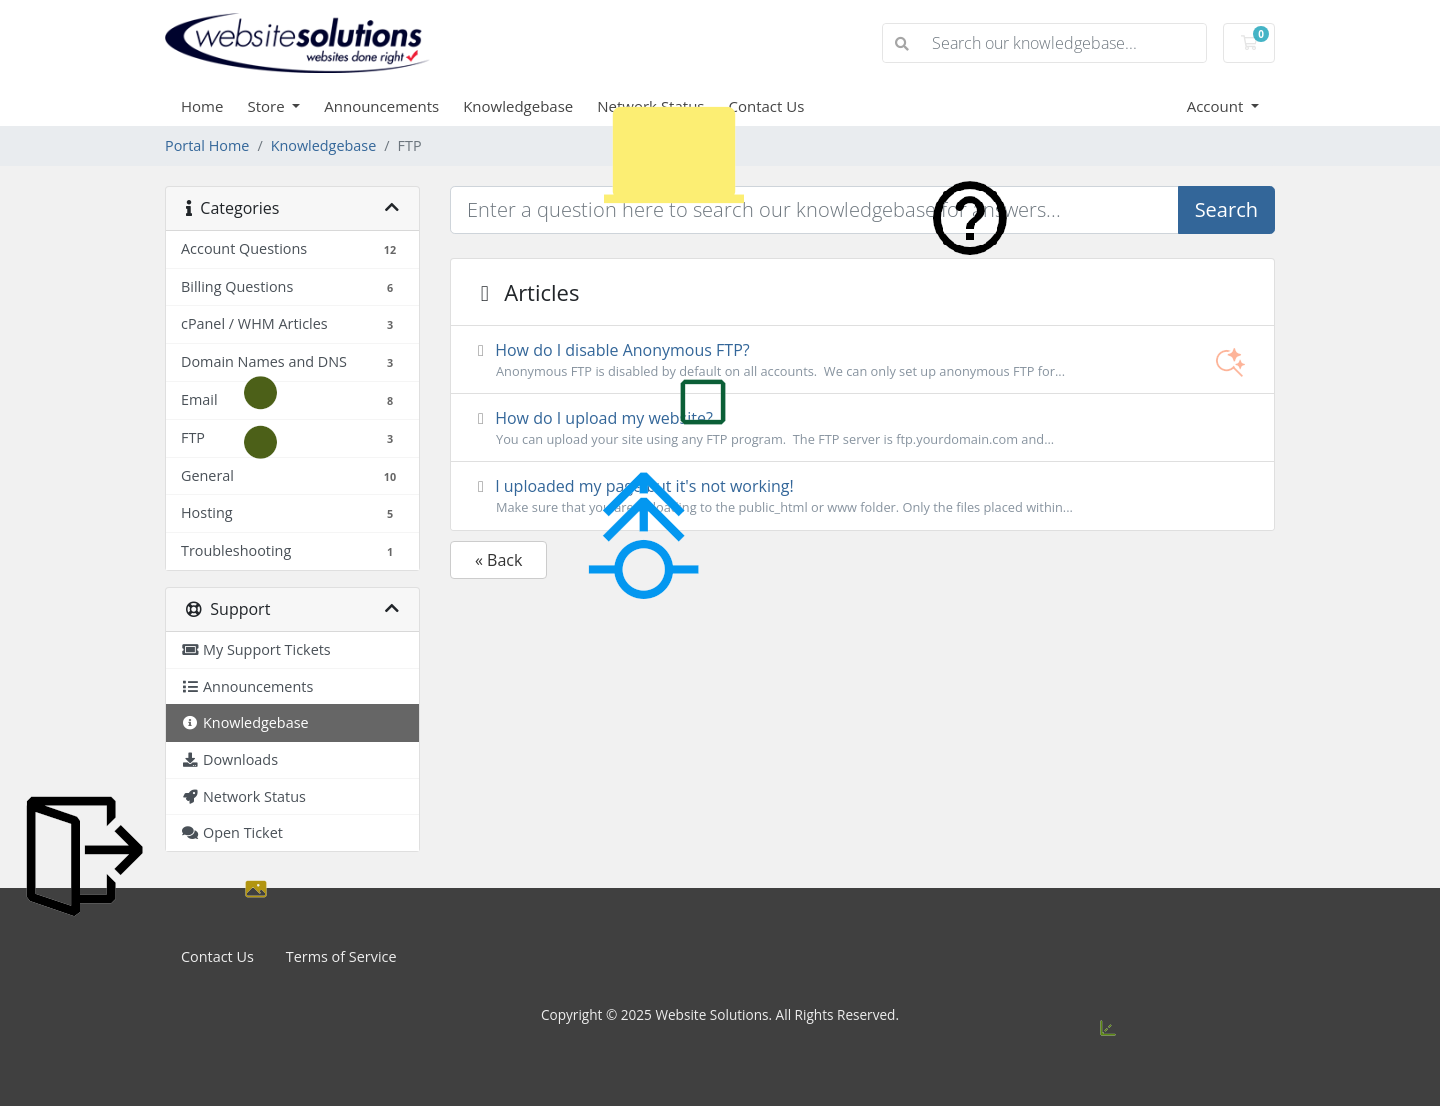 This screenshot has height=1106, width=1440. I want to click on sign out of your account, so click(80, 850).